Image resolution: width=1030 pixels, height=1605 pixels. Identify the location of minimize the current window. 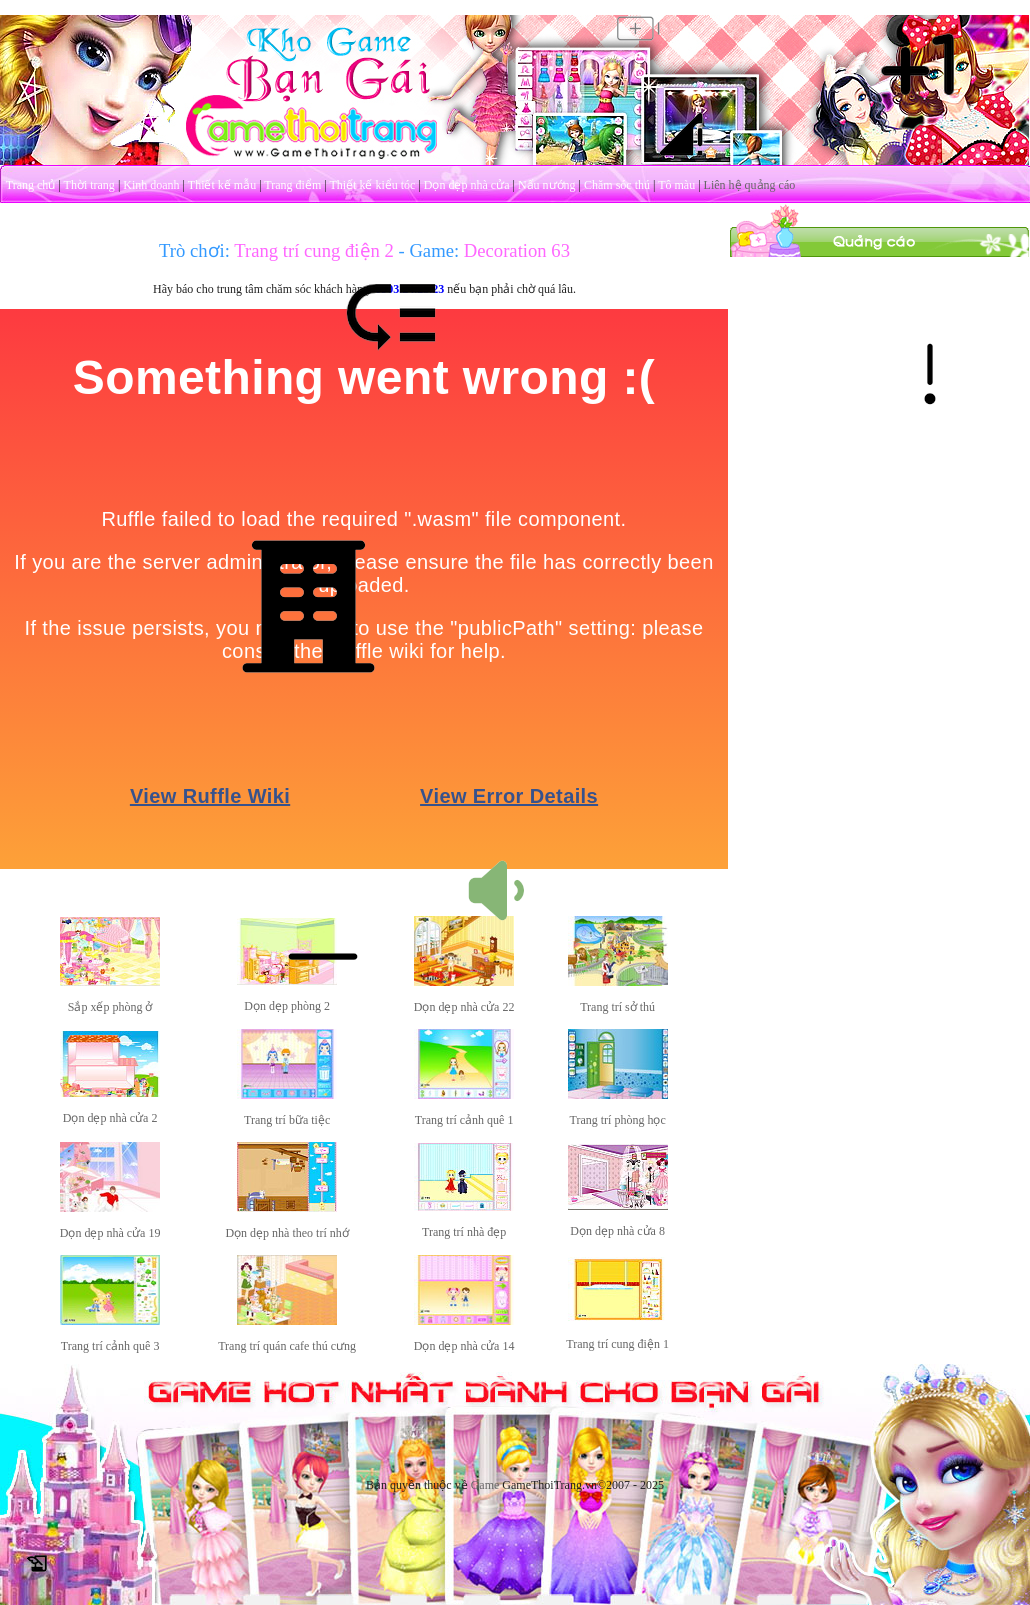
(323, 934).